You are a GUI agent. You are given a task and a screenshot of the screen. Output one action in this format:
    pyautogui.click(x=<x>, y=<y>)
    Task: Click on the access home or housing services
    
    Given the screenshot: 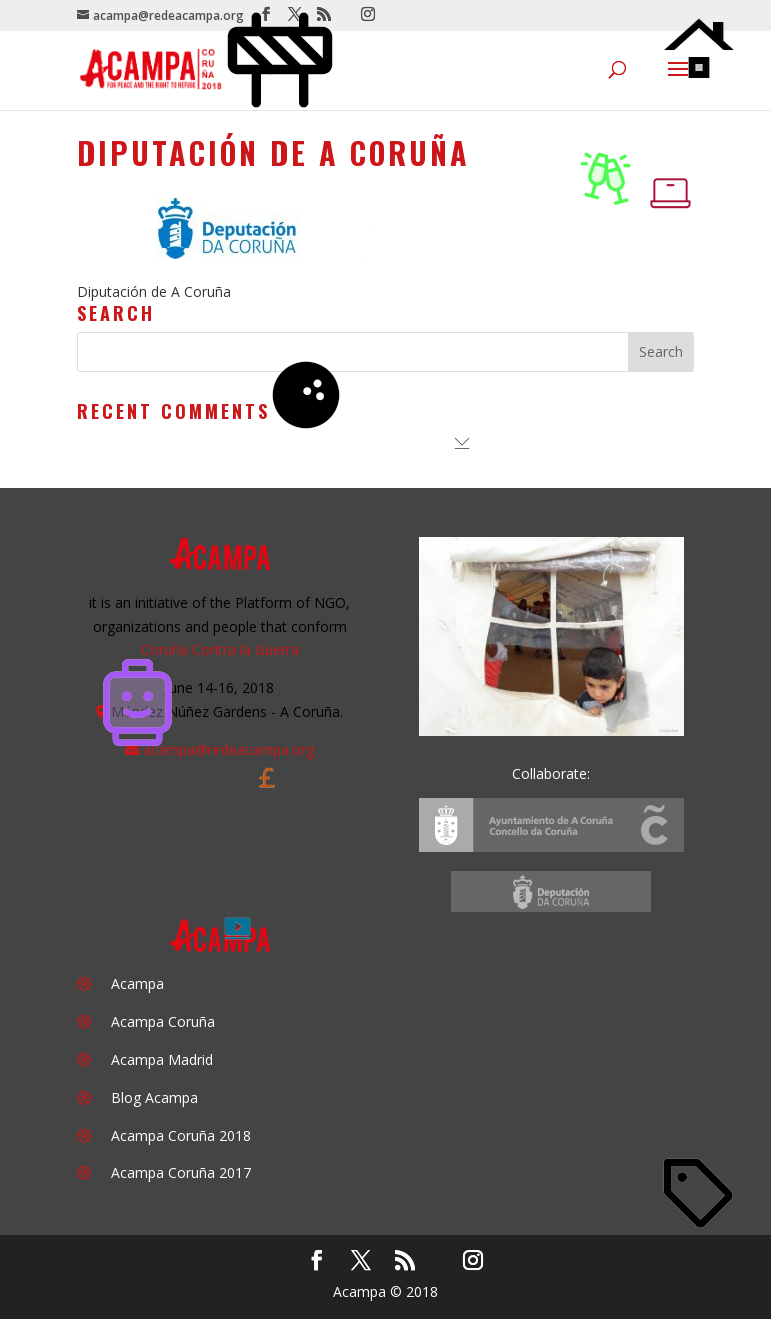 What is the action you would take?
    pyautogui.click(x=699, y=50)
    